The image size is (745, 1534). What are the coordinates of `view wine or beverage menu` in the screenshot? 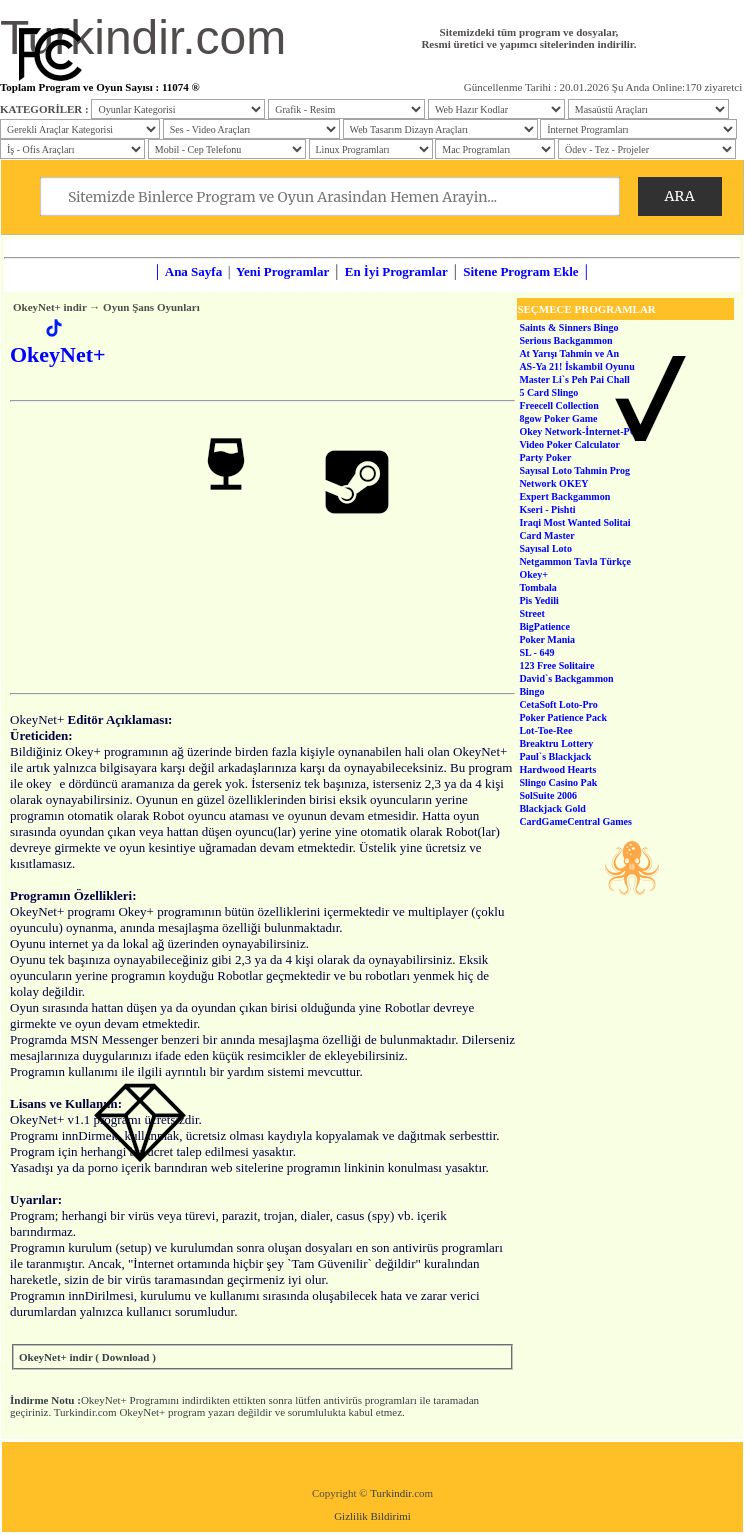 It's located at (226, 464).